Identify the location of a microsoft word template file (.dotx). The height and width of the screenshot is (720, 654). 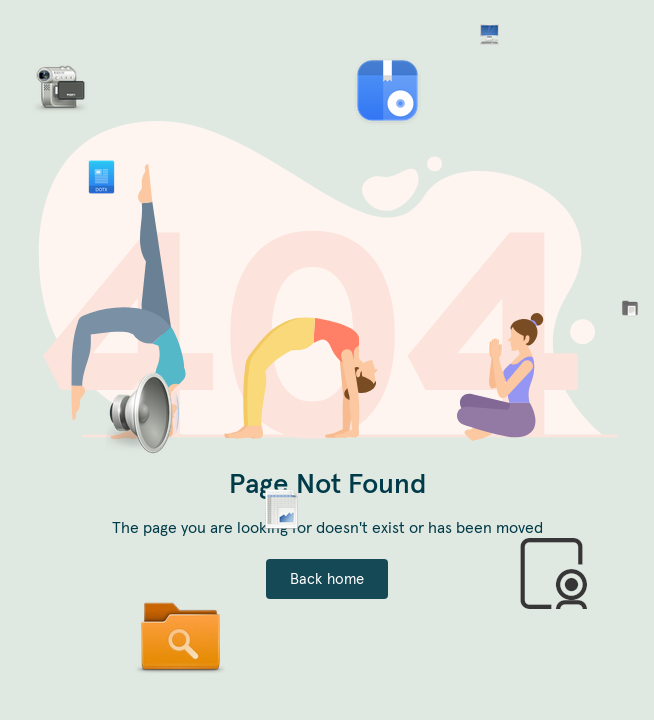
(101, 177).